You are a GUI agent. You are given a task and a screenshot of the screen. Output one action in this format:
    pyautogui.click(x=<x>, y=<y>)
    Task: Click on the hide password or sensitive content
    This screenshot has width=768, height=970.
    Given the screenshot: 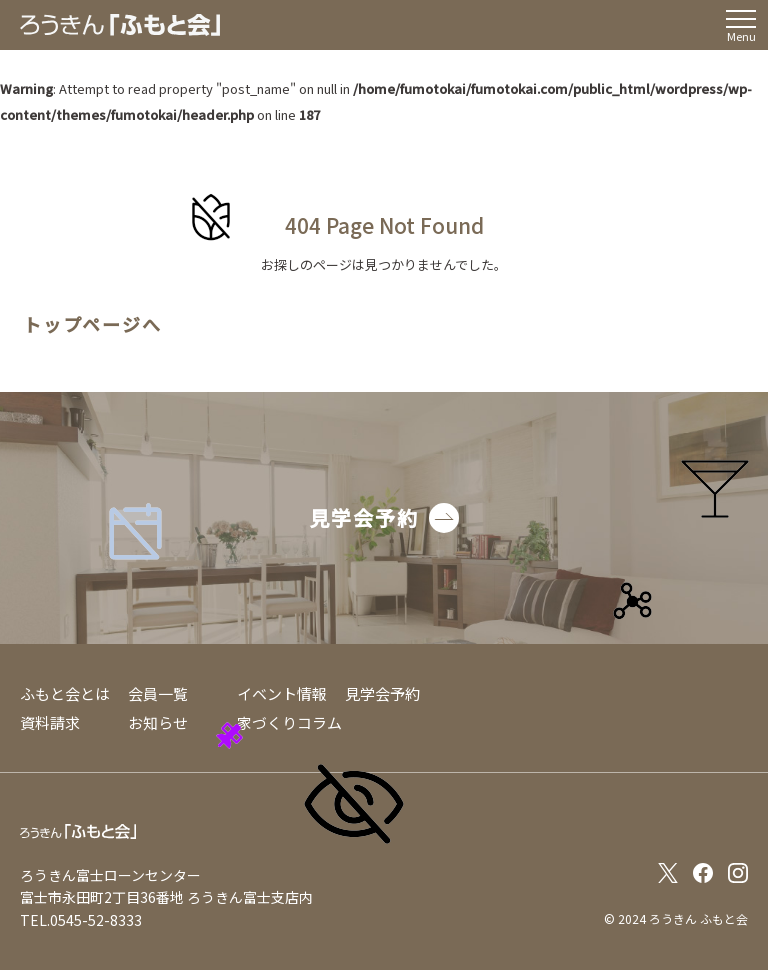 What is the action you would take?
    pyautogui.click(x=354, y=804)
    